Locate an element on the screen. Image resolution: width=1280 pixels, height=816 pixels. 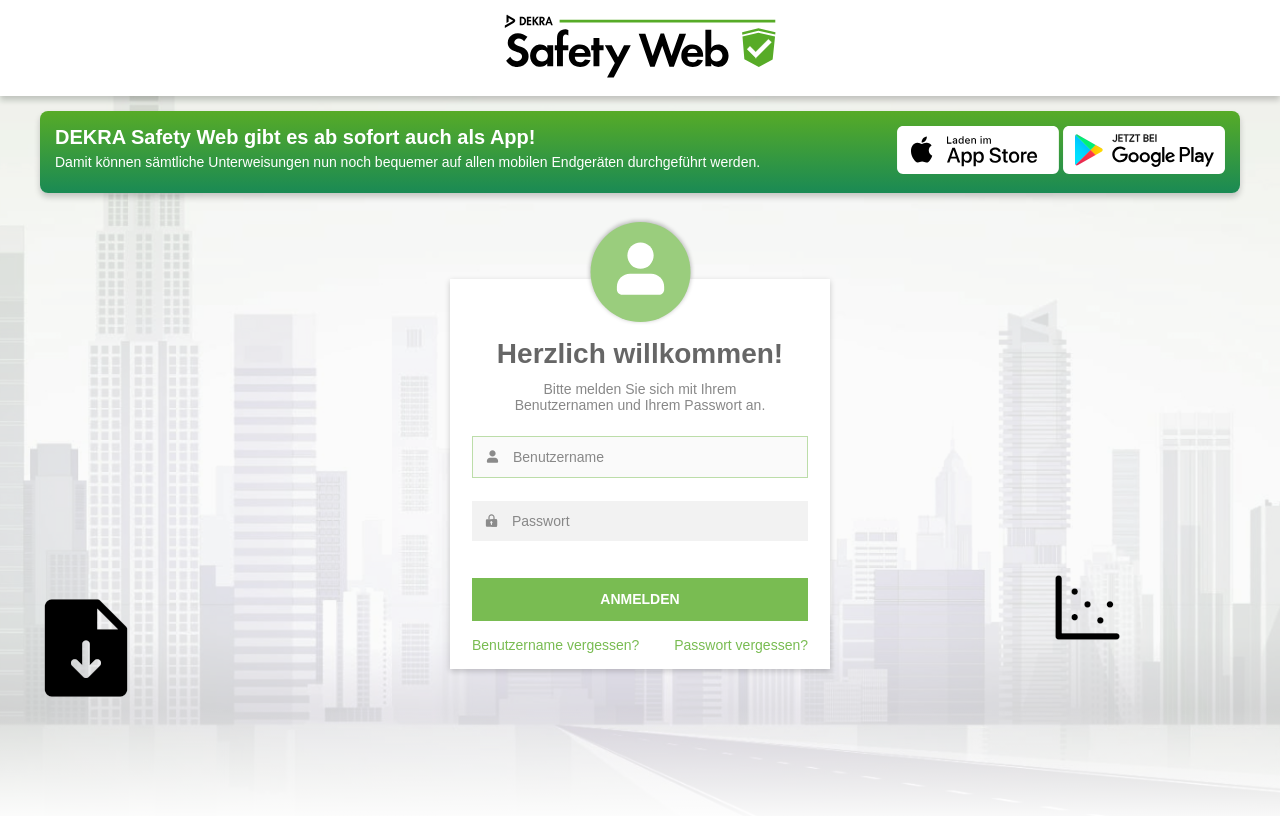
download a file is located at coordinates (86, 648).